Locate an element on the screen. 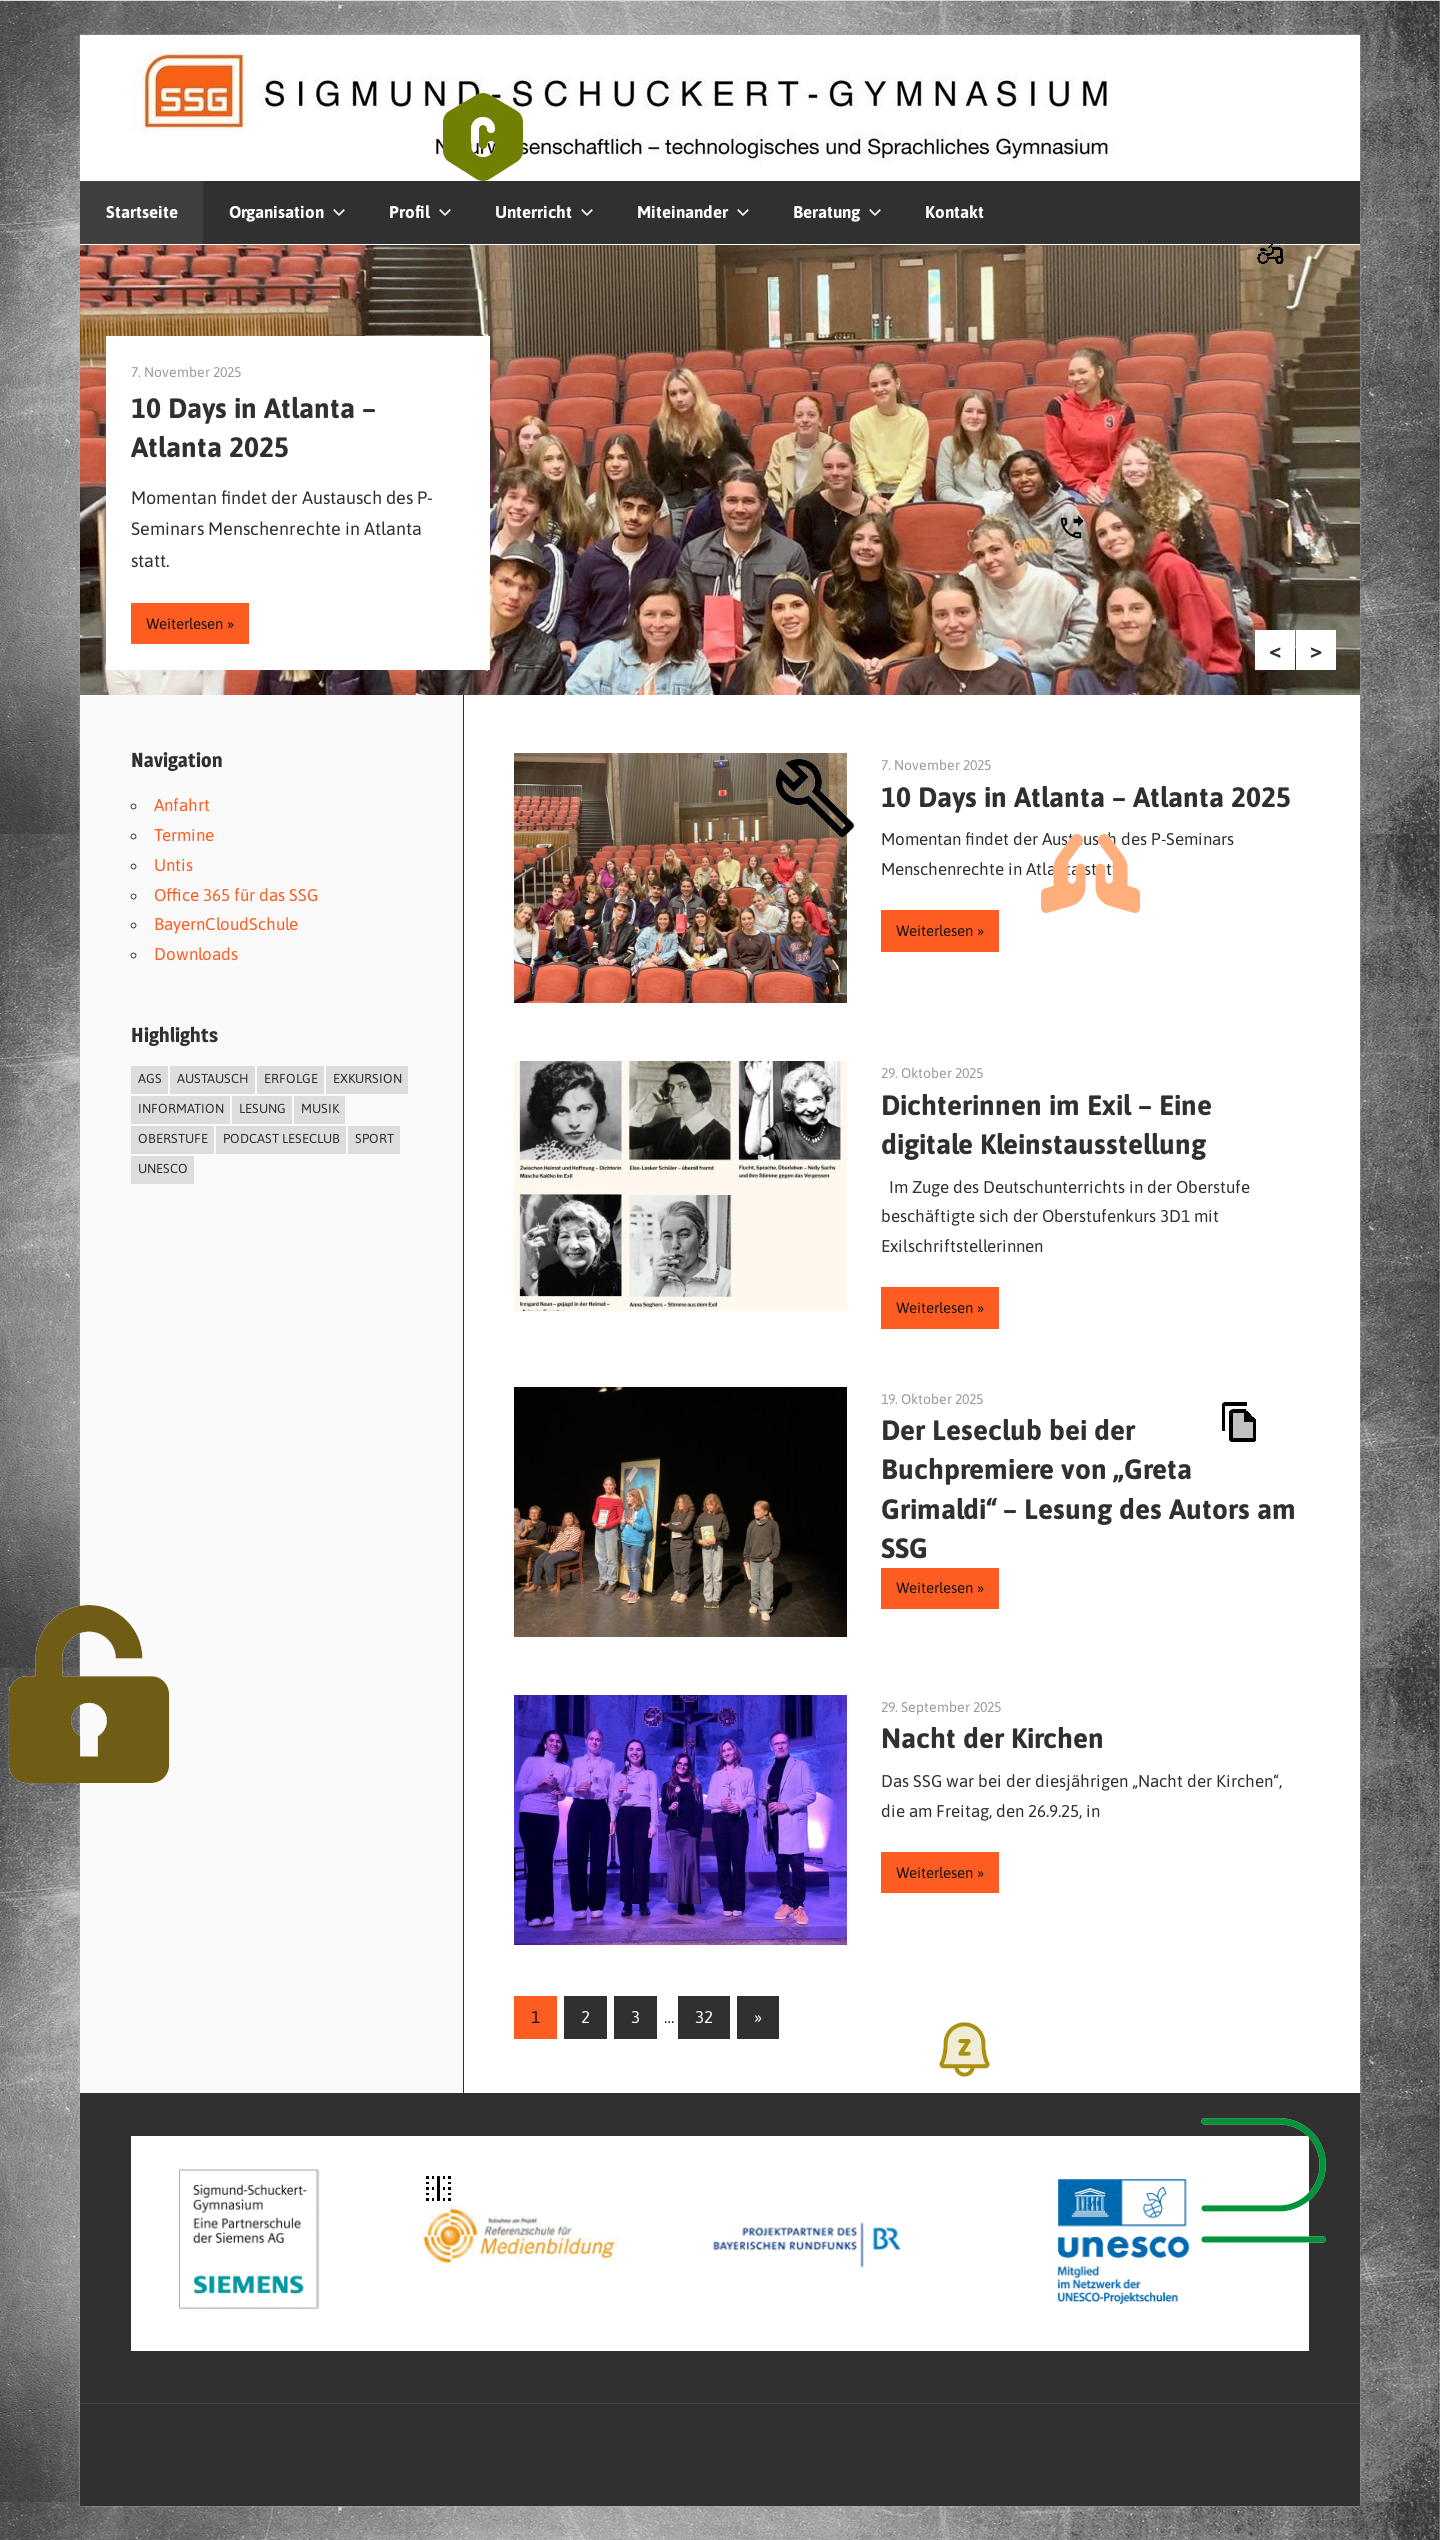 This screenshot has height=2540, width=1440. indicates a "C" category or classification level is located at coordinates (483, 137).